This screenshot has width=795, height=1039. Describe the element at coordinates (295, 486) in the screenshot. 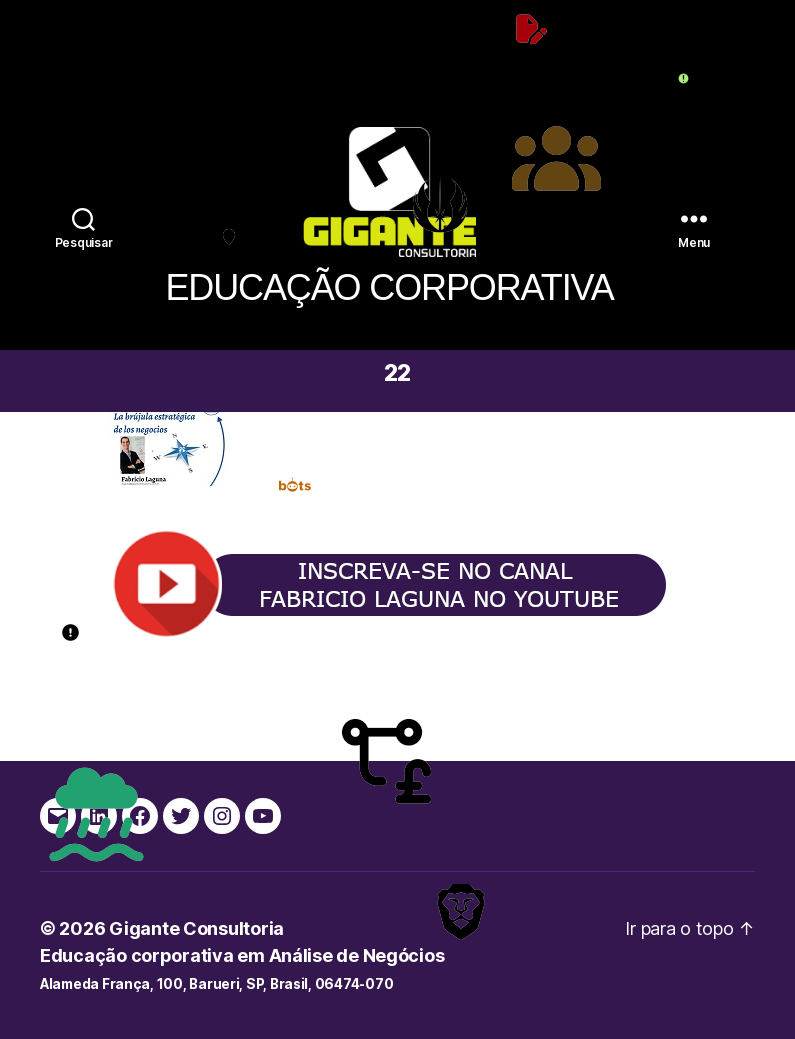

I see `bots platform logo` at that location.